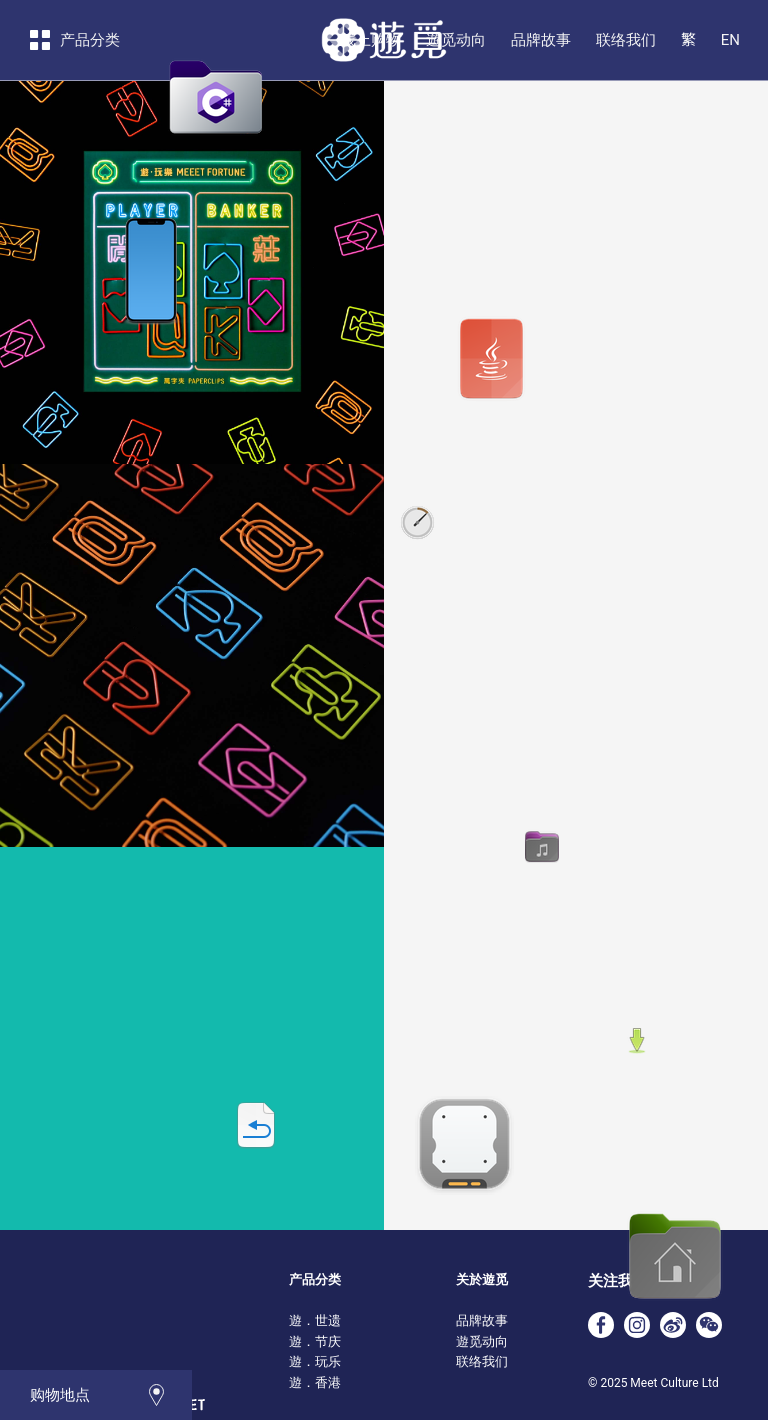  What do you see at coordinates (542, 846) in the screenshot?
I see `open your music folder` at bounding box center [542, 846].